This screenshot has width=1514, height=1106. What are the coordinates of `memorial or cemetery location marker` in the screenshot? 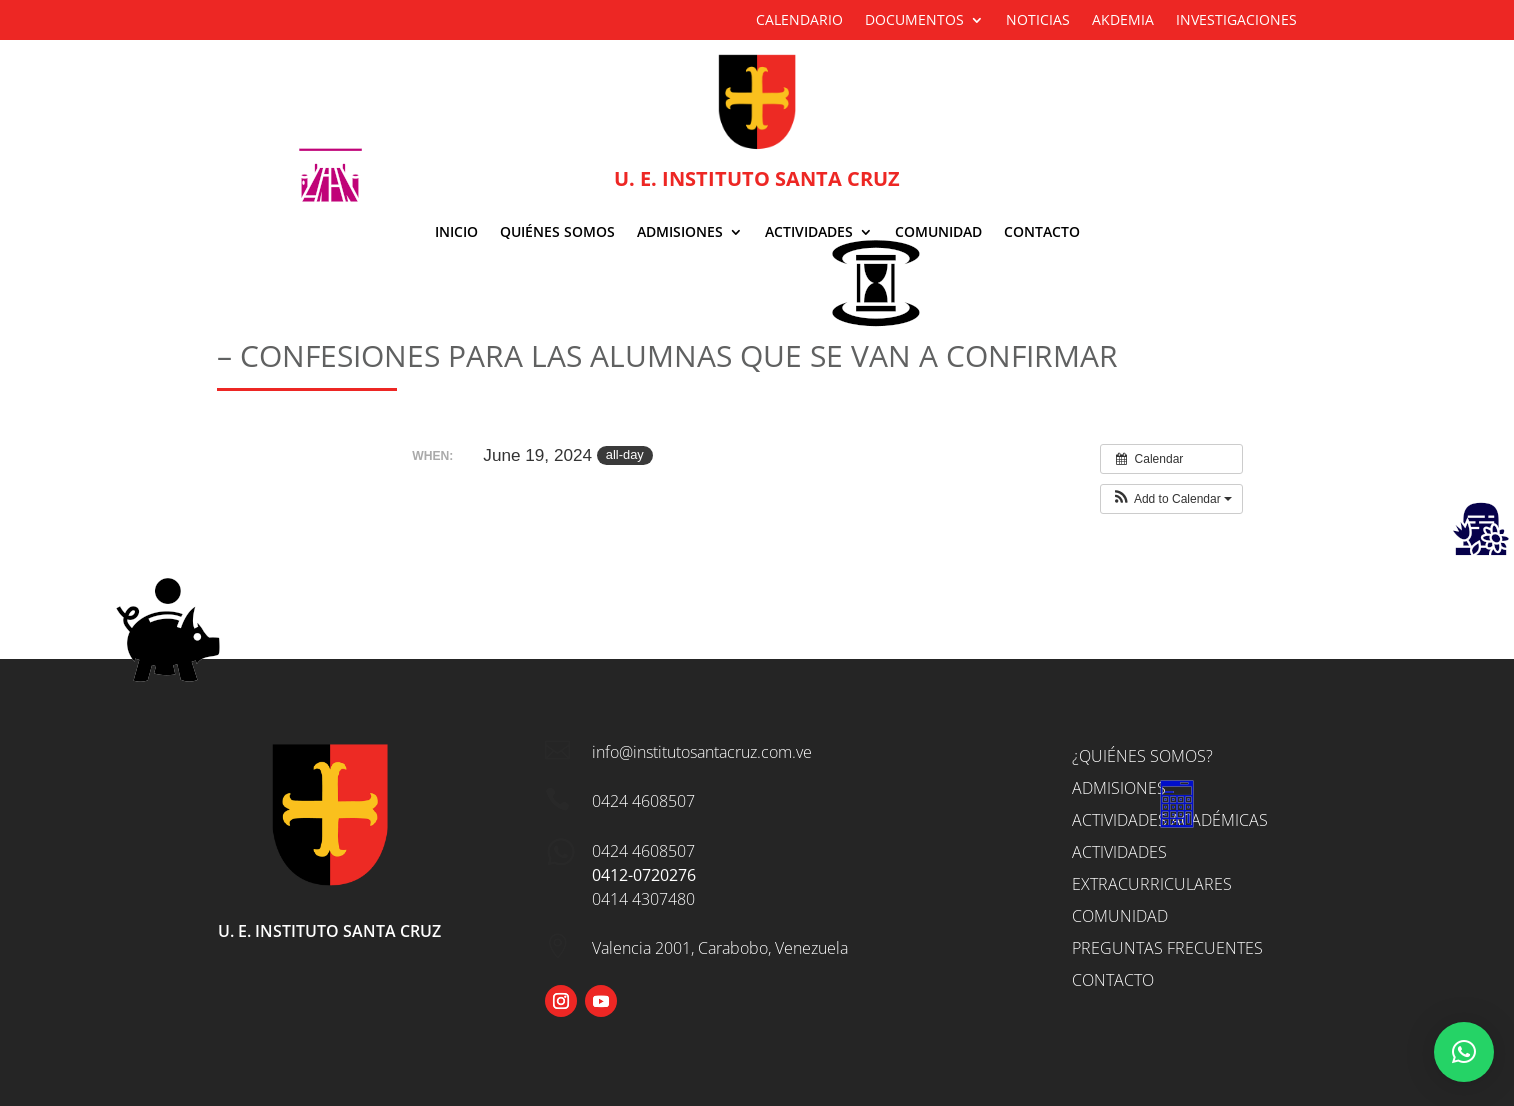 It's located at (1481, 528).